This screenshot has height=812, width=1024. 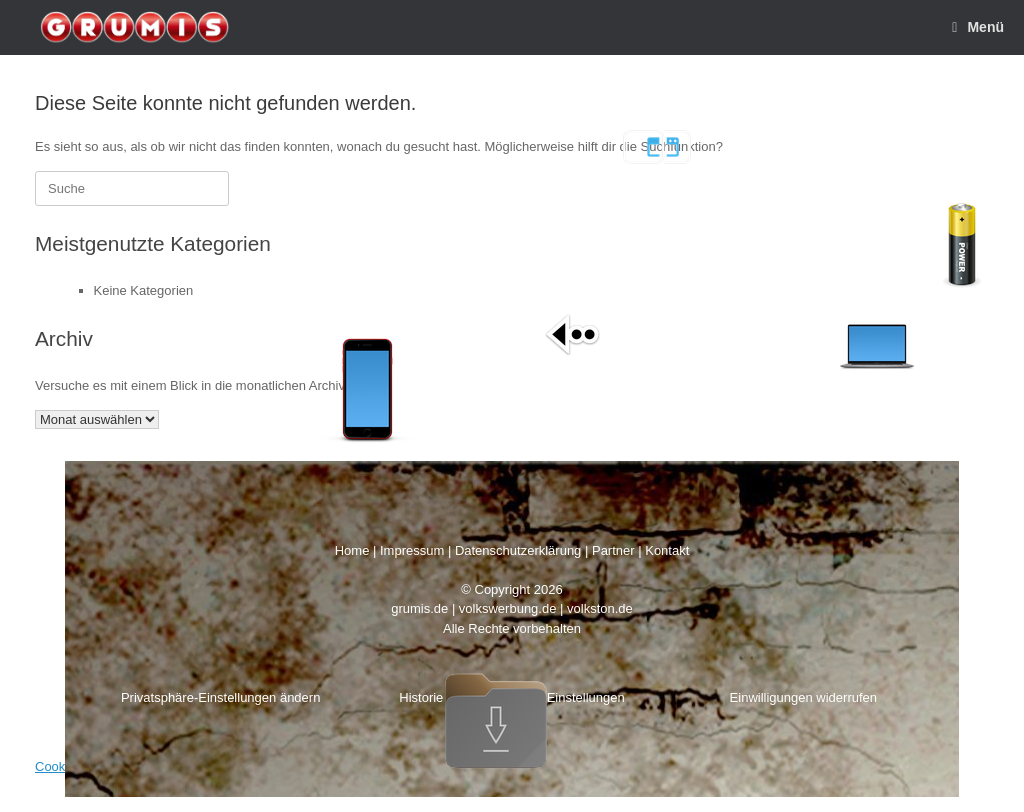 What do you see at coordinates (657, 147) in the screenshot?
I see `side-by-side window layout with focus on right screen` at bounding box center [657, 147].